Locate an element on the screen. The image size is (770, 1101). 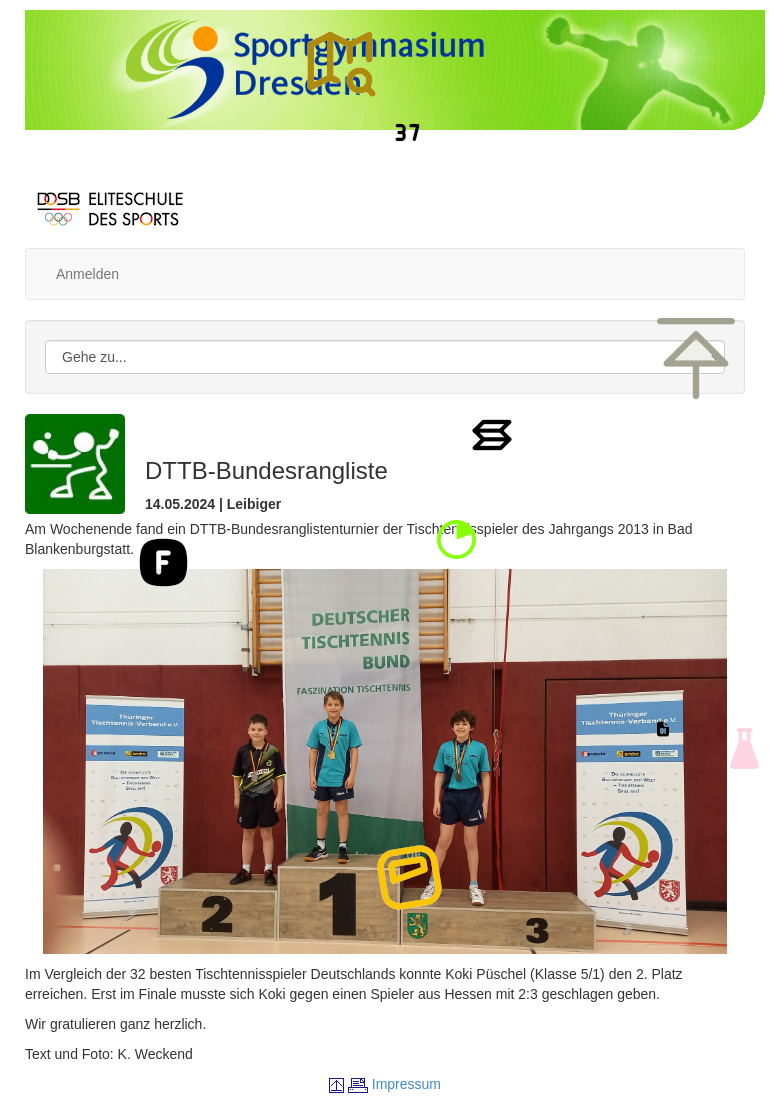
view a file containing numerical data is located at coordinates (663, 729).